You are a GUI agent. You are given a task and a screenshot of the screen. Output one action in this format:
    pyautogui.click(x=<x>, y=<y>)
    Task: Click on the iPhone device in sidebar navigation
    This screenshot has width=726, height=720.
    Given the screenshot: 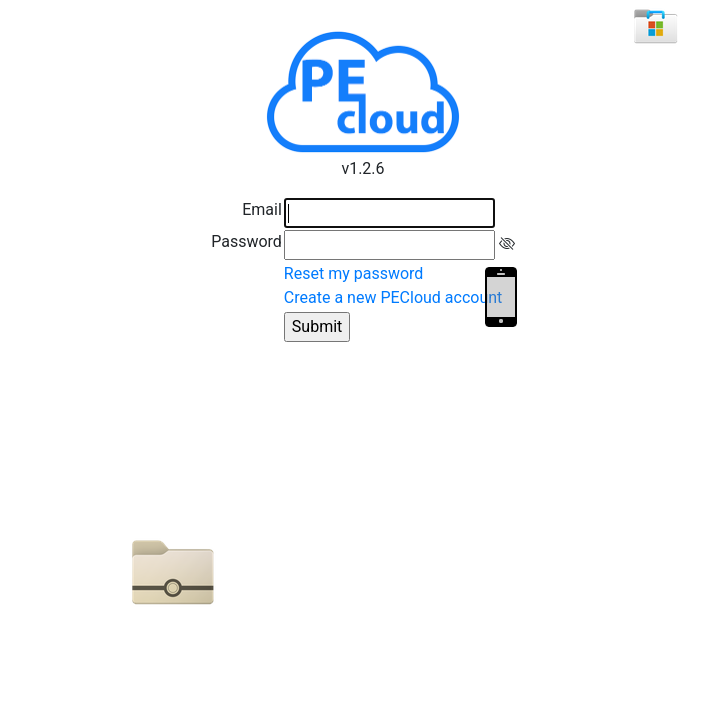 What is the action you would take?
    pyautogui.click(x=501, y=297)
    